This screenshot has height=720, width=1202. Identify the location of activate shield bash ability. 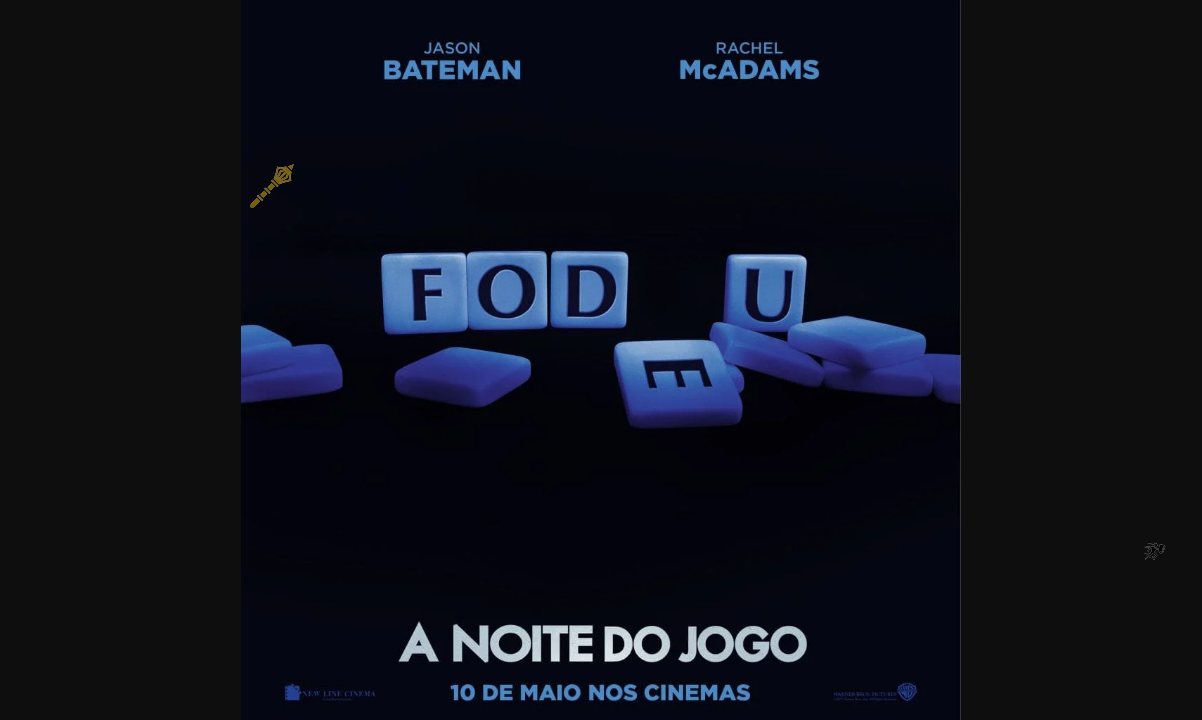
(1154, 551).